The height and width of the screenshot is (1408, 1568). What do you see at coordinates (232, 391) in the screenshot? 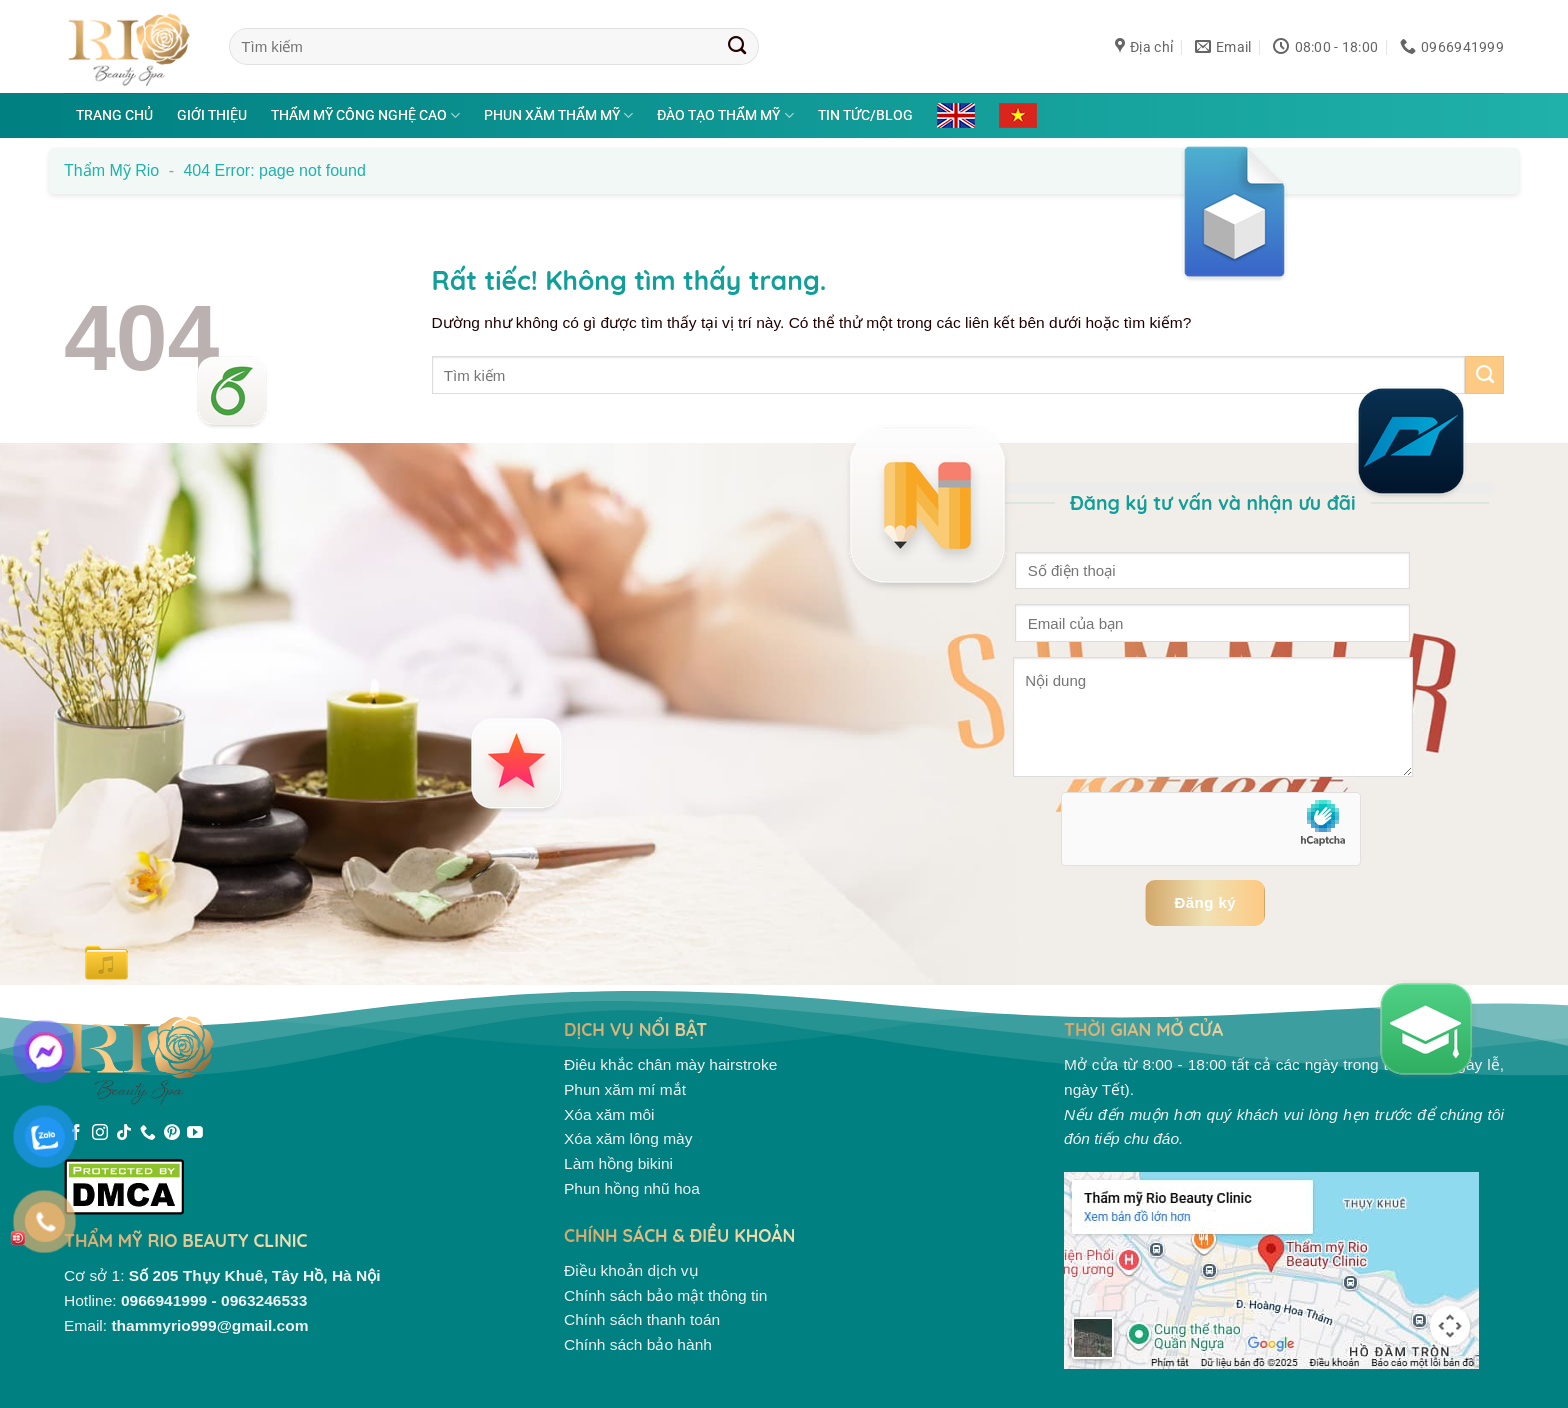
I see `open overleaf document editor` at bounding box center [232, 391].